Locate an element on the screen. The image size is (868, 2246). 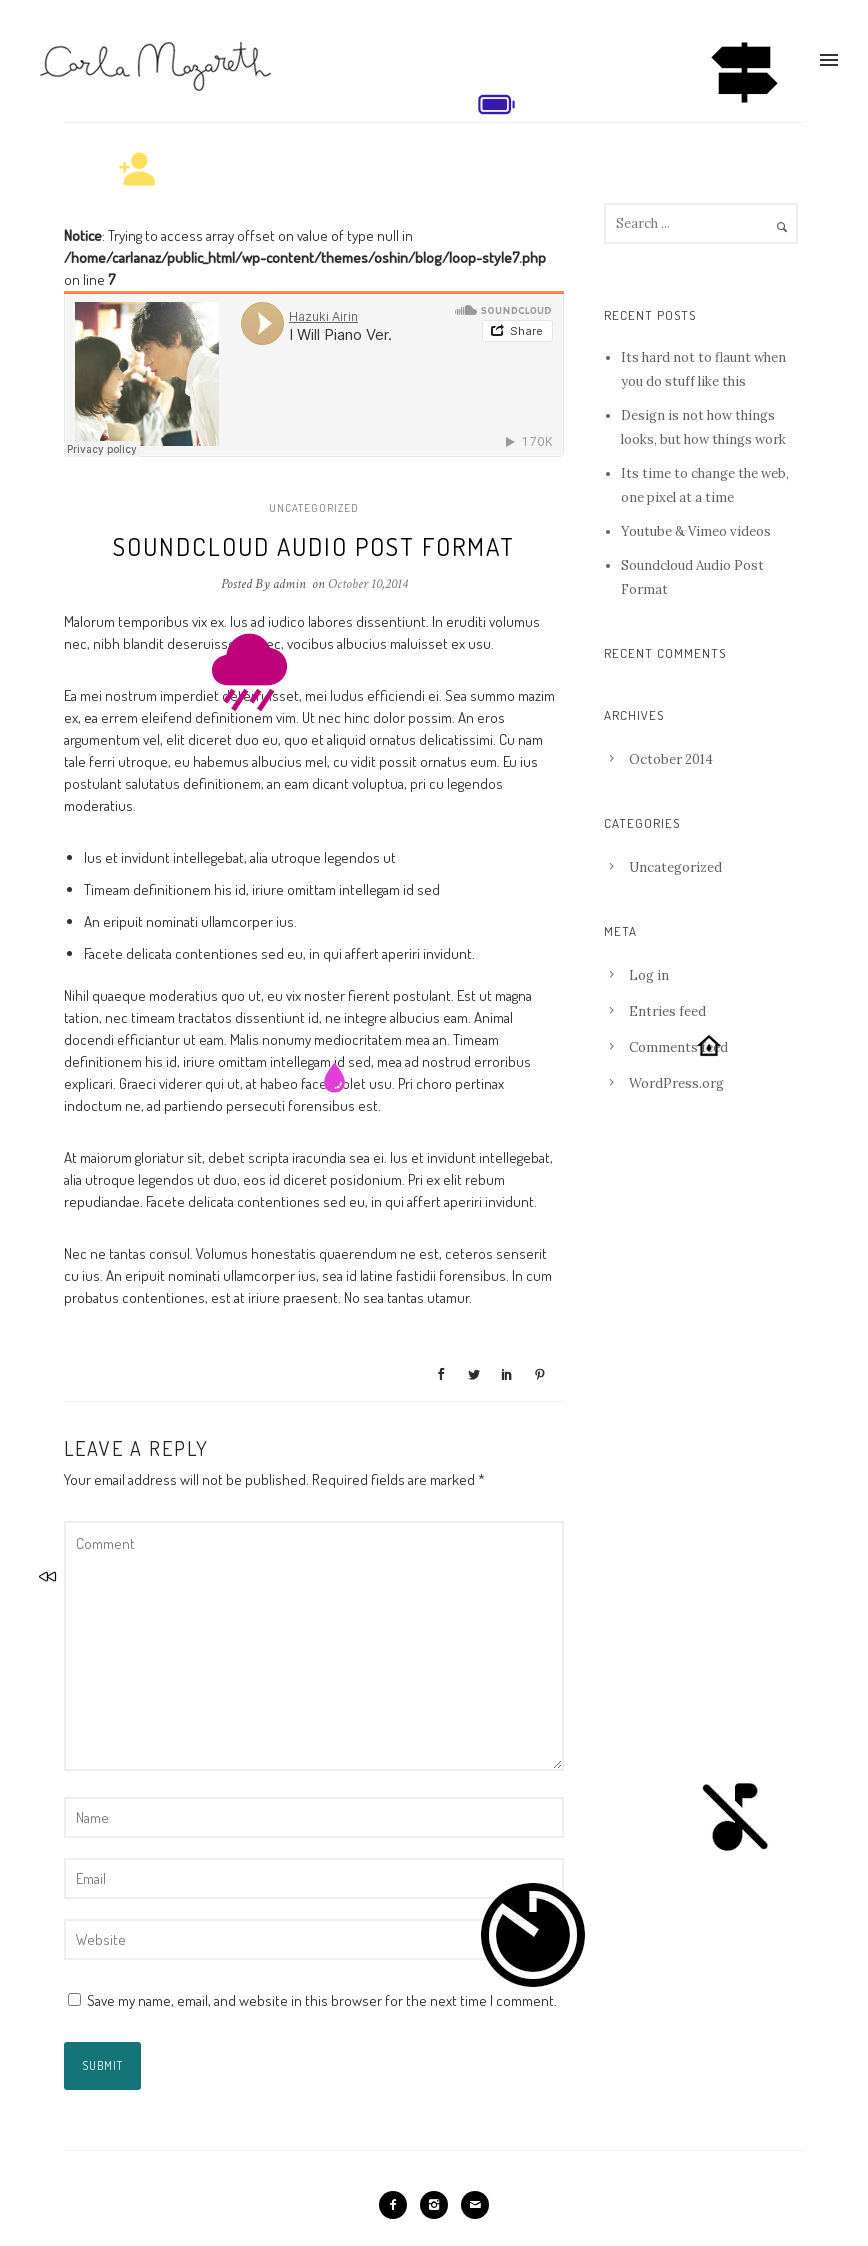
indicates water or hydration tracking is located at coordinates (334, 1077).